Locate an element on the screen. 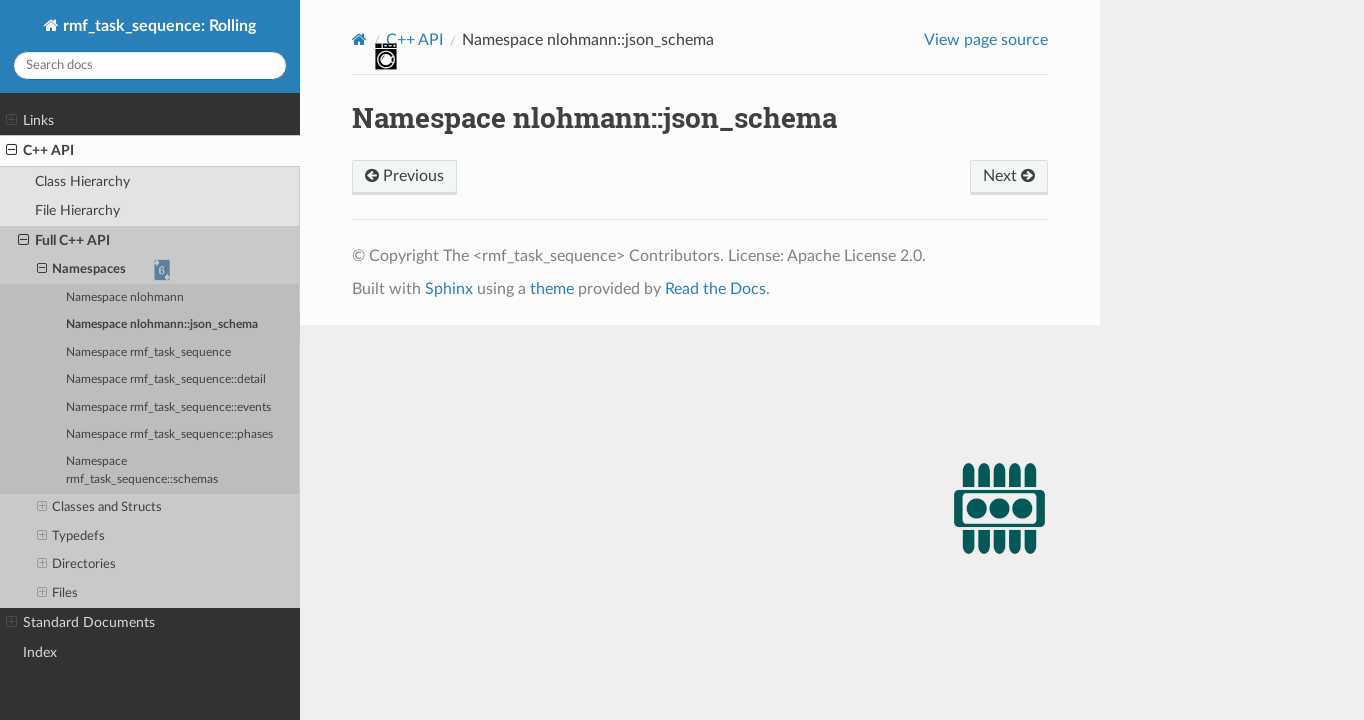  six of spades playing card is located at coordinates (162, 270).